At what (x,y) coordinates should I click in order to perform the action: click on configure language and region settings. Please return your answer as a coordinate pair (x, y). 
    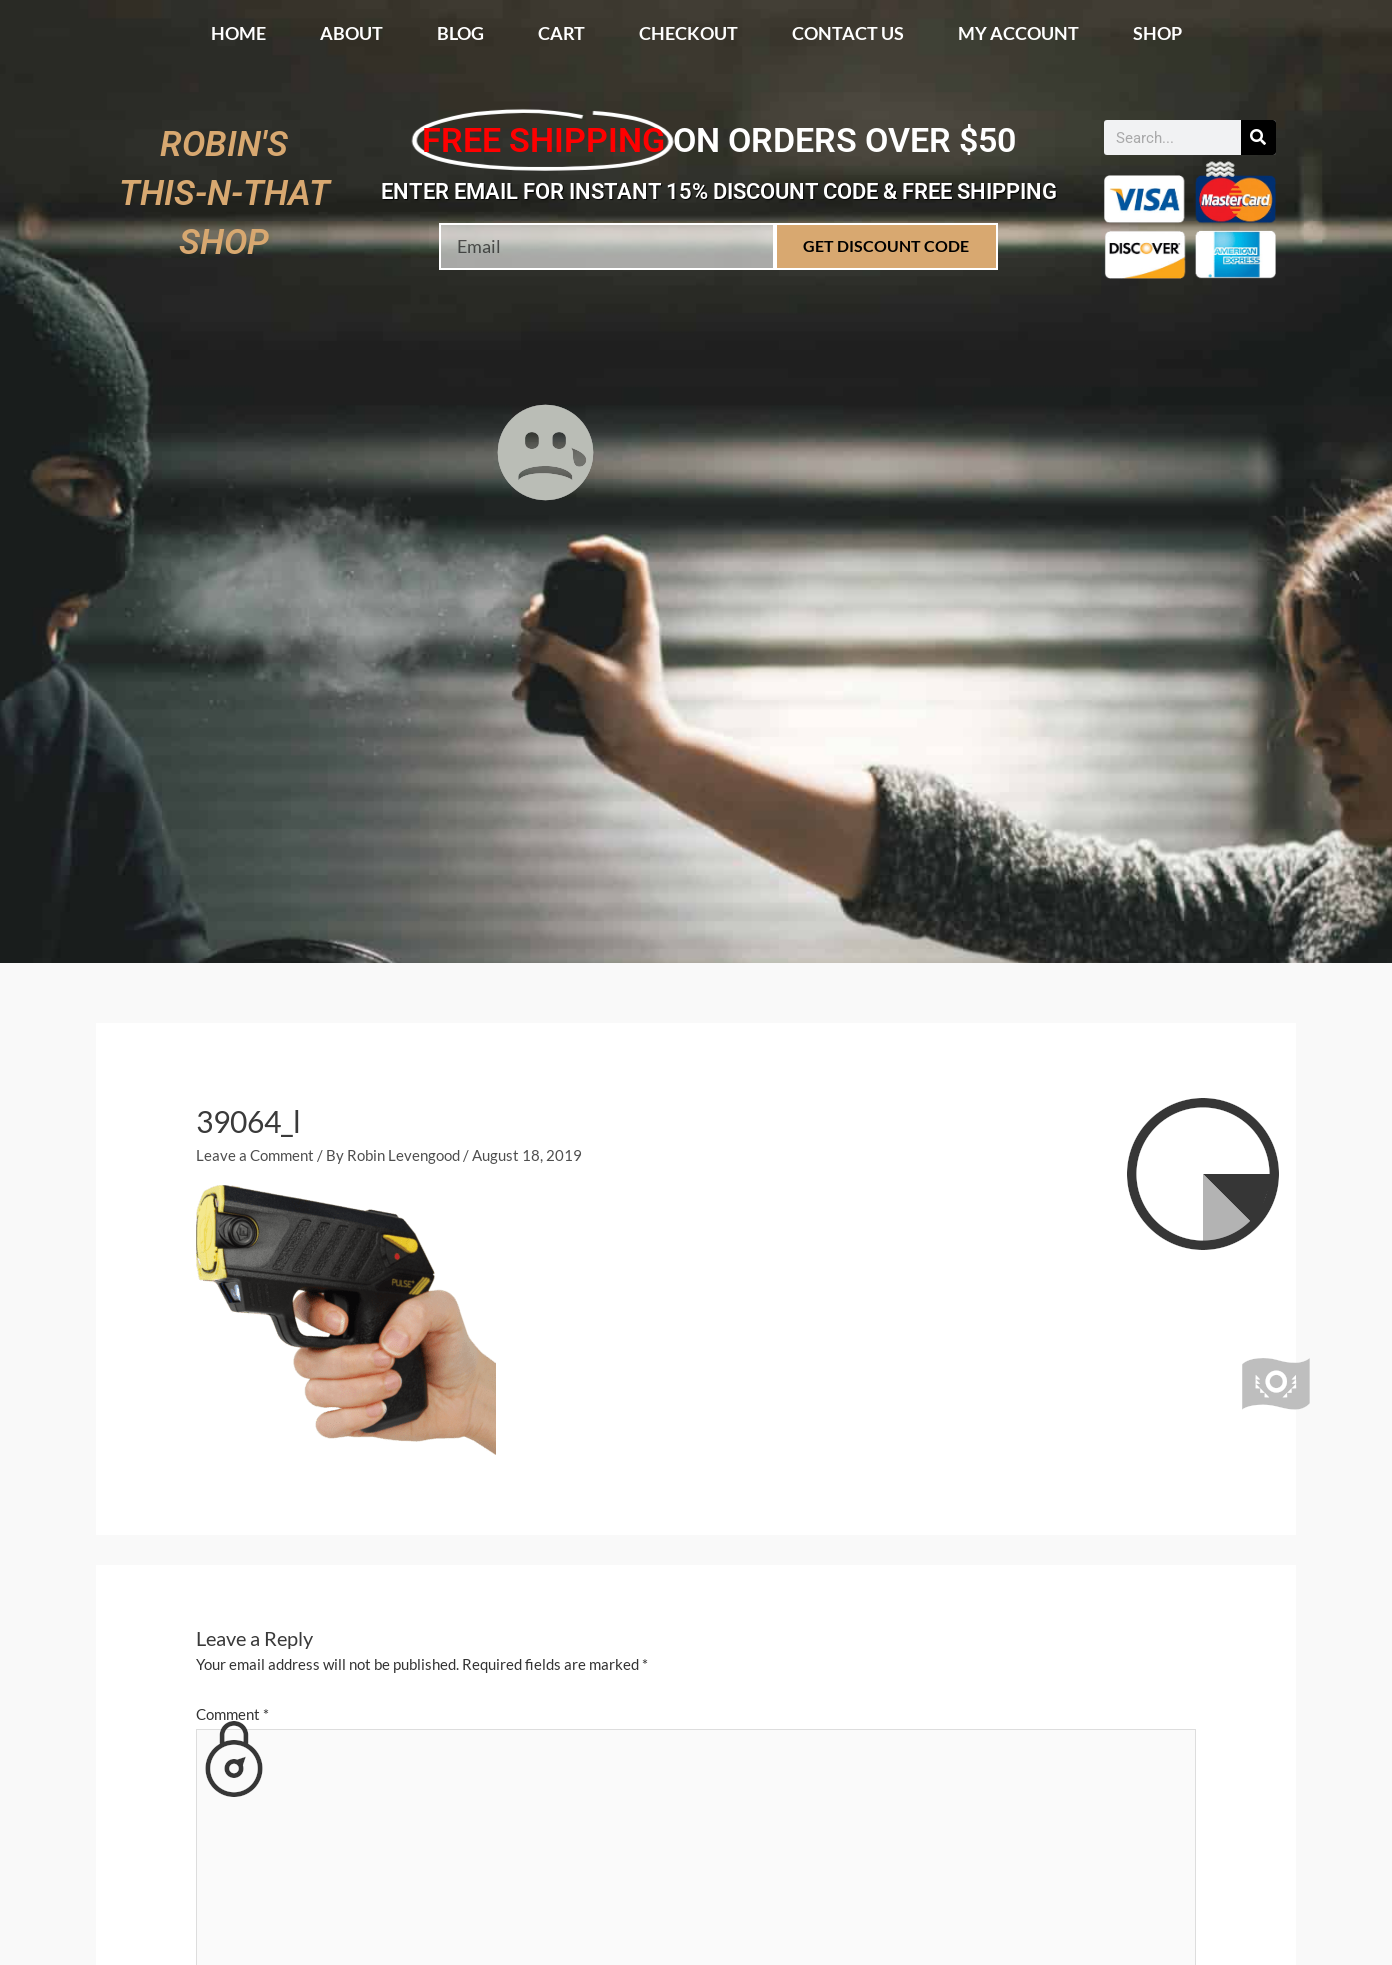
    Looking at the image, I should click on (1278, 1384).